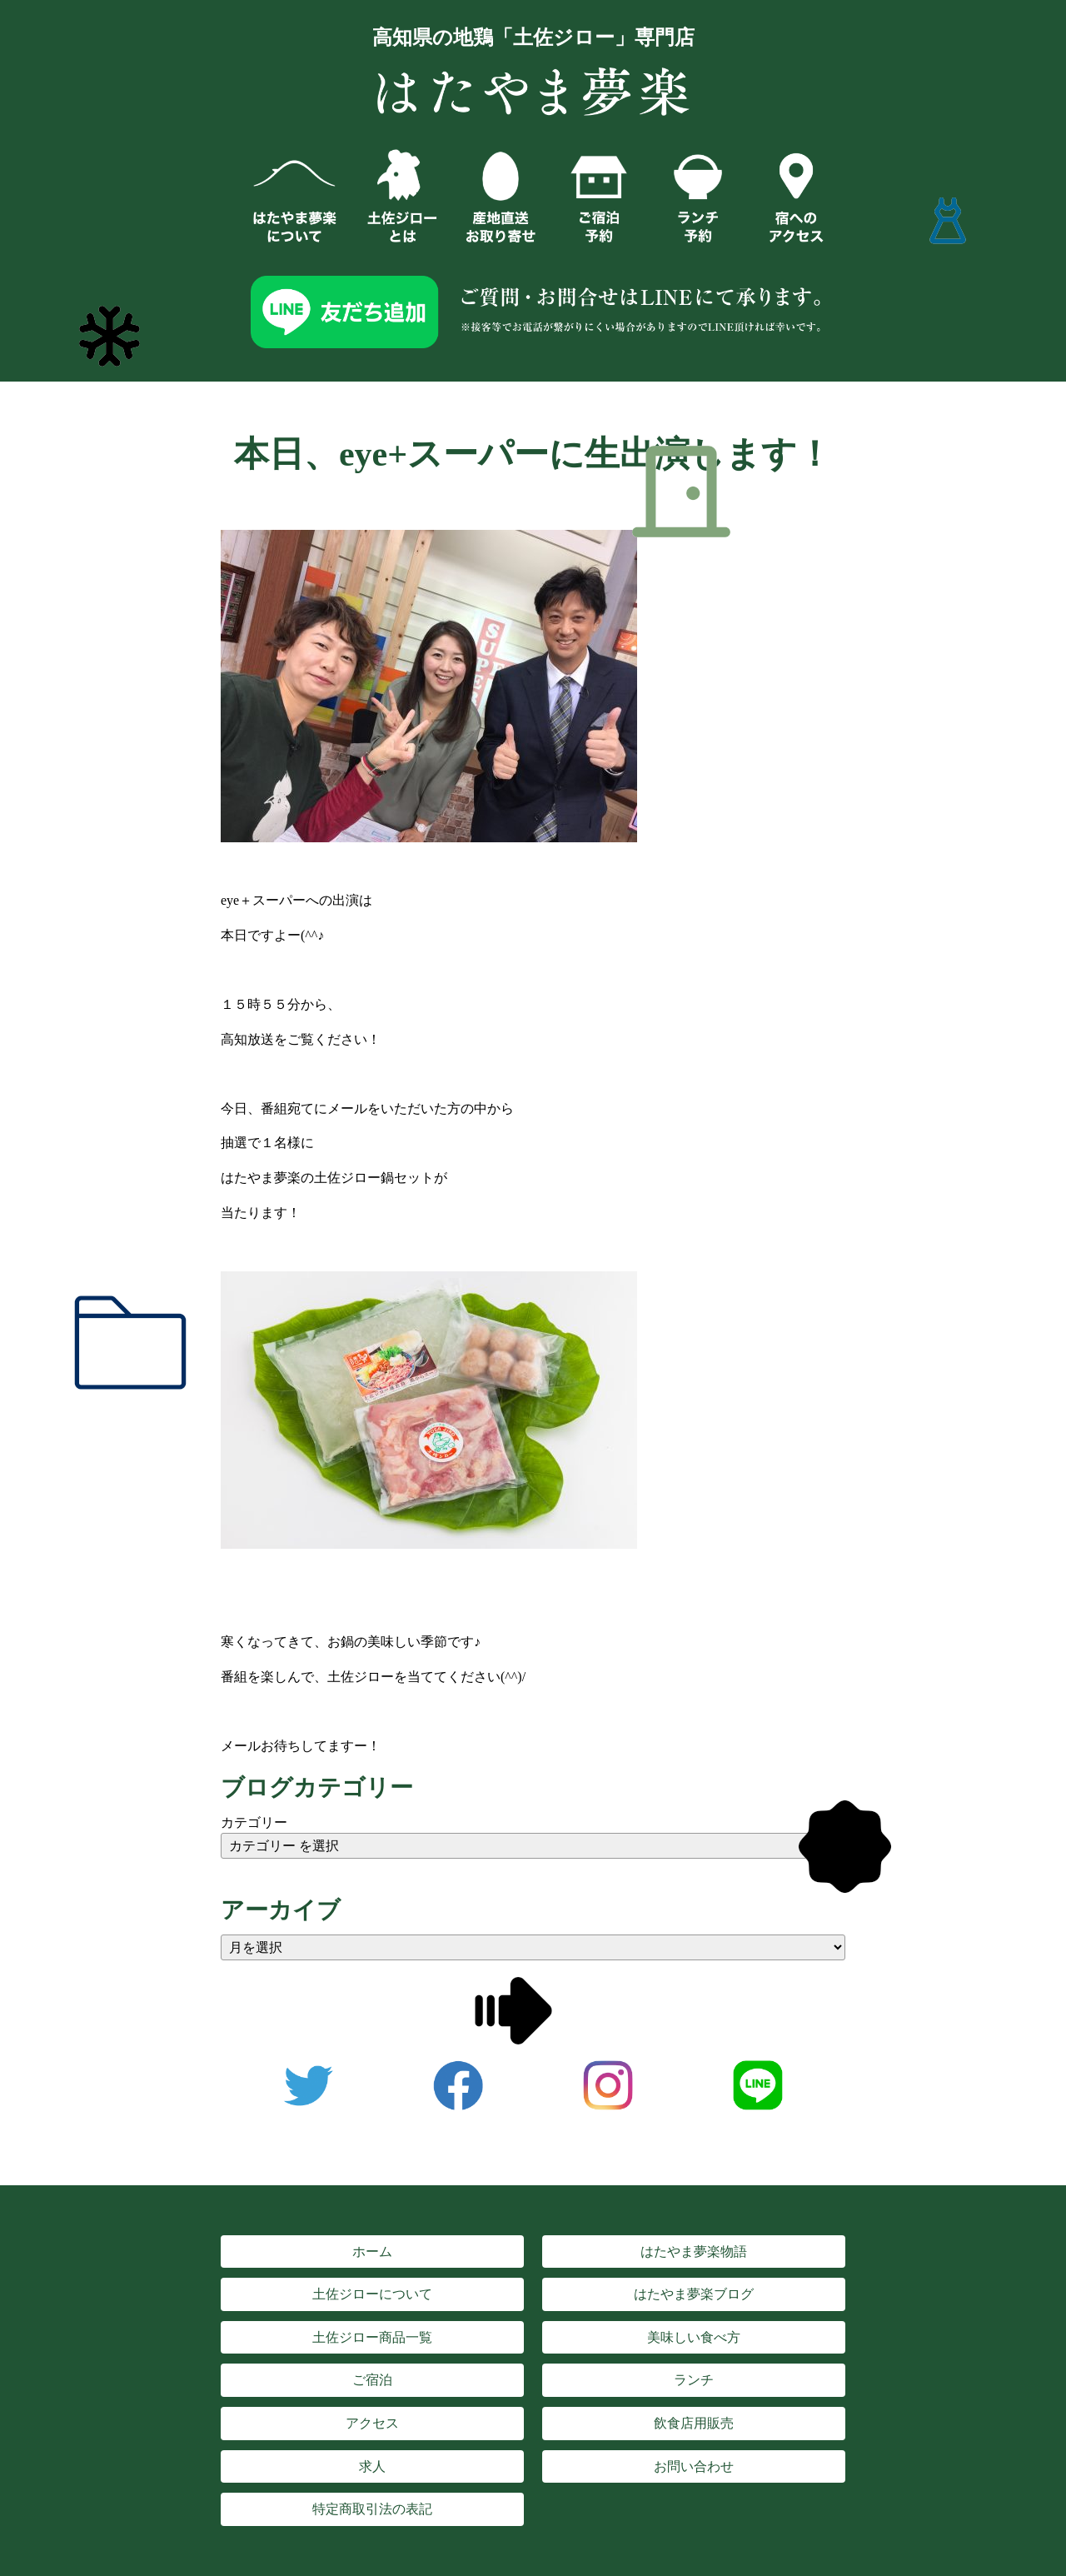 The height and width of the screenshot is (2576, 1066). Describe the element at coordinates (514, 2010) in the screenshot. I see `skip forward or advance to next item` at that location.